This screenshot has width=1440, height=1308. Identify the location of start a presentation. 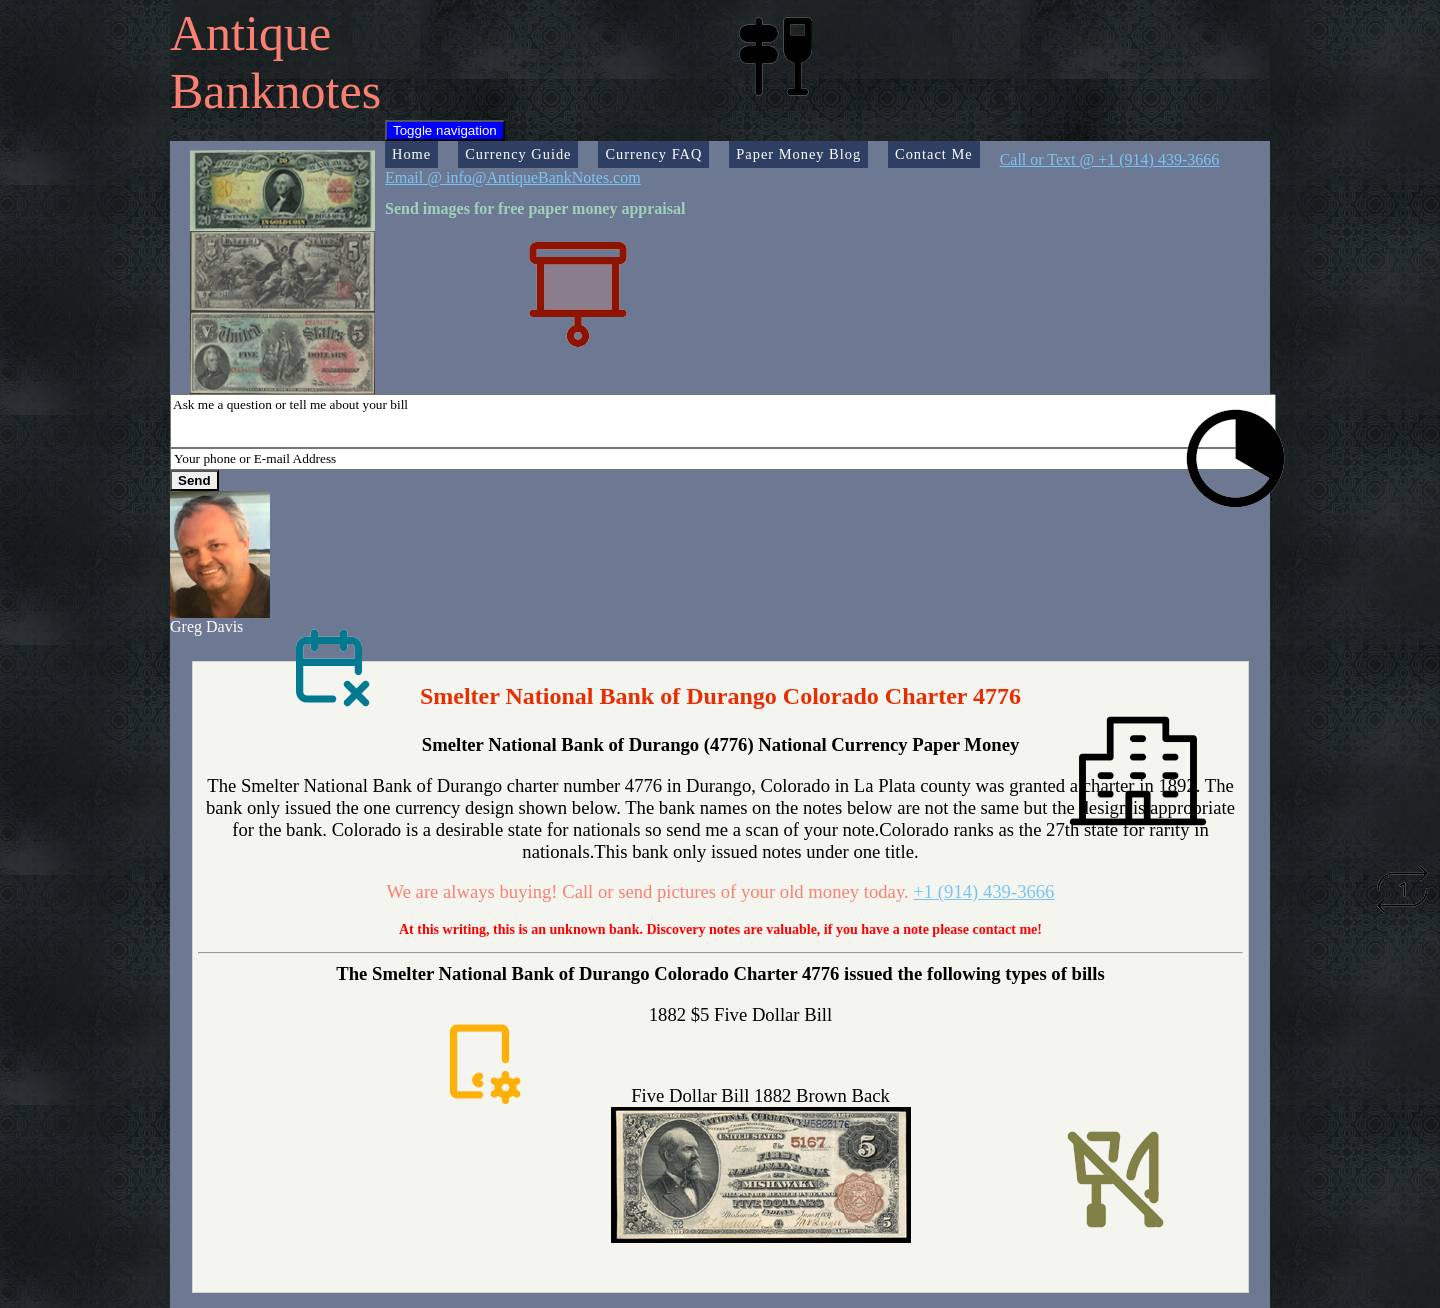
(578, 287).